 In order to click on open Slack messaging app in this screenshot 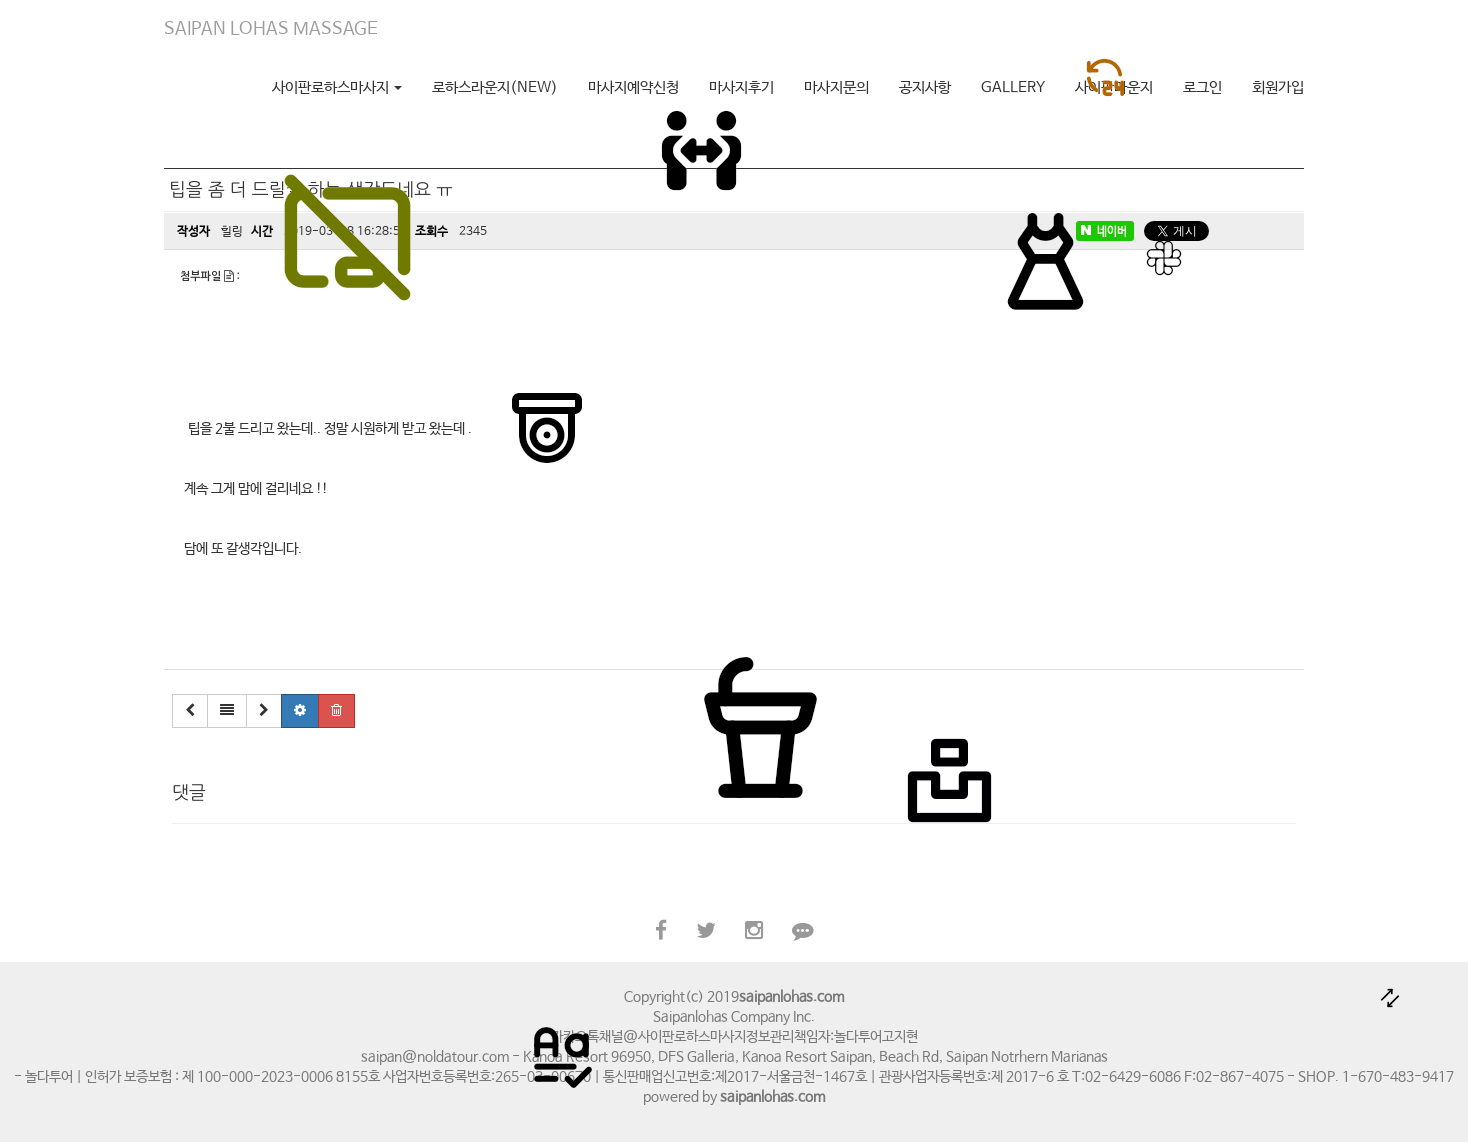, I will do `click(1164, 258)`.